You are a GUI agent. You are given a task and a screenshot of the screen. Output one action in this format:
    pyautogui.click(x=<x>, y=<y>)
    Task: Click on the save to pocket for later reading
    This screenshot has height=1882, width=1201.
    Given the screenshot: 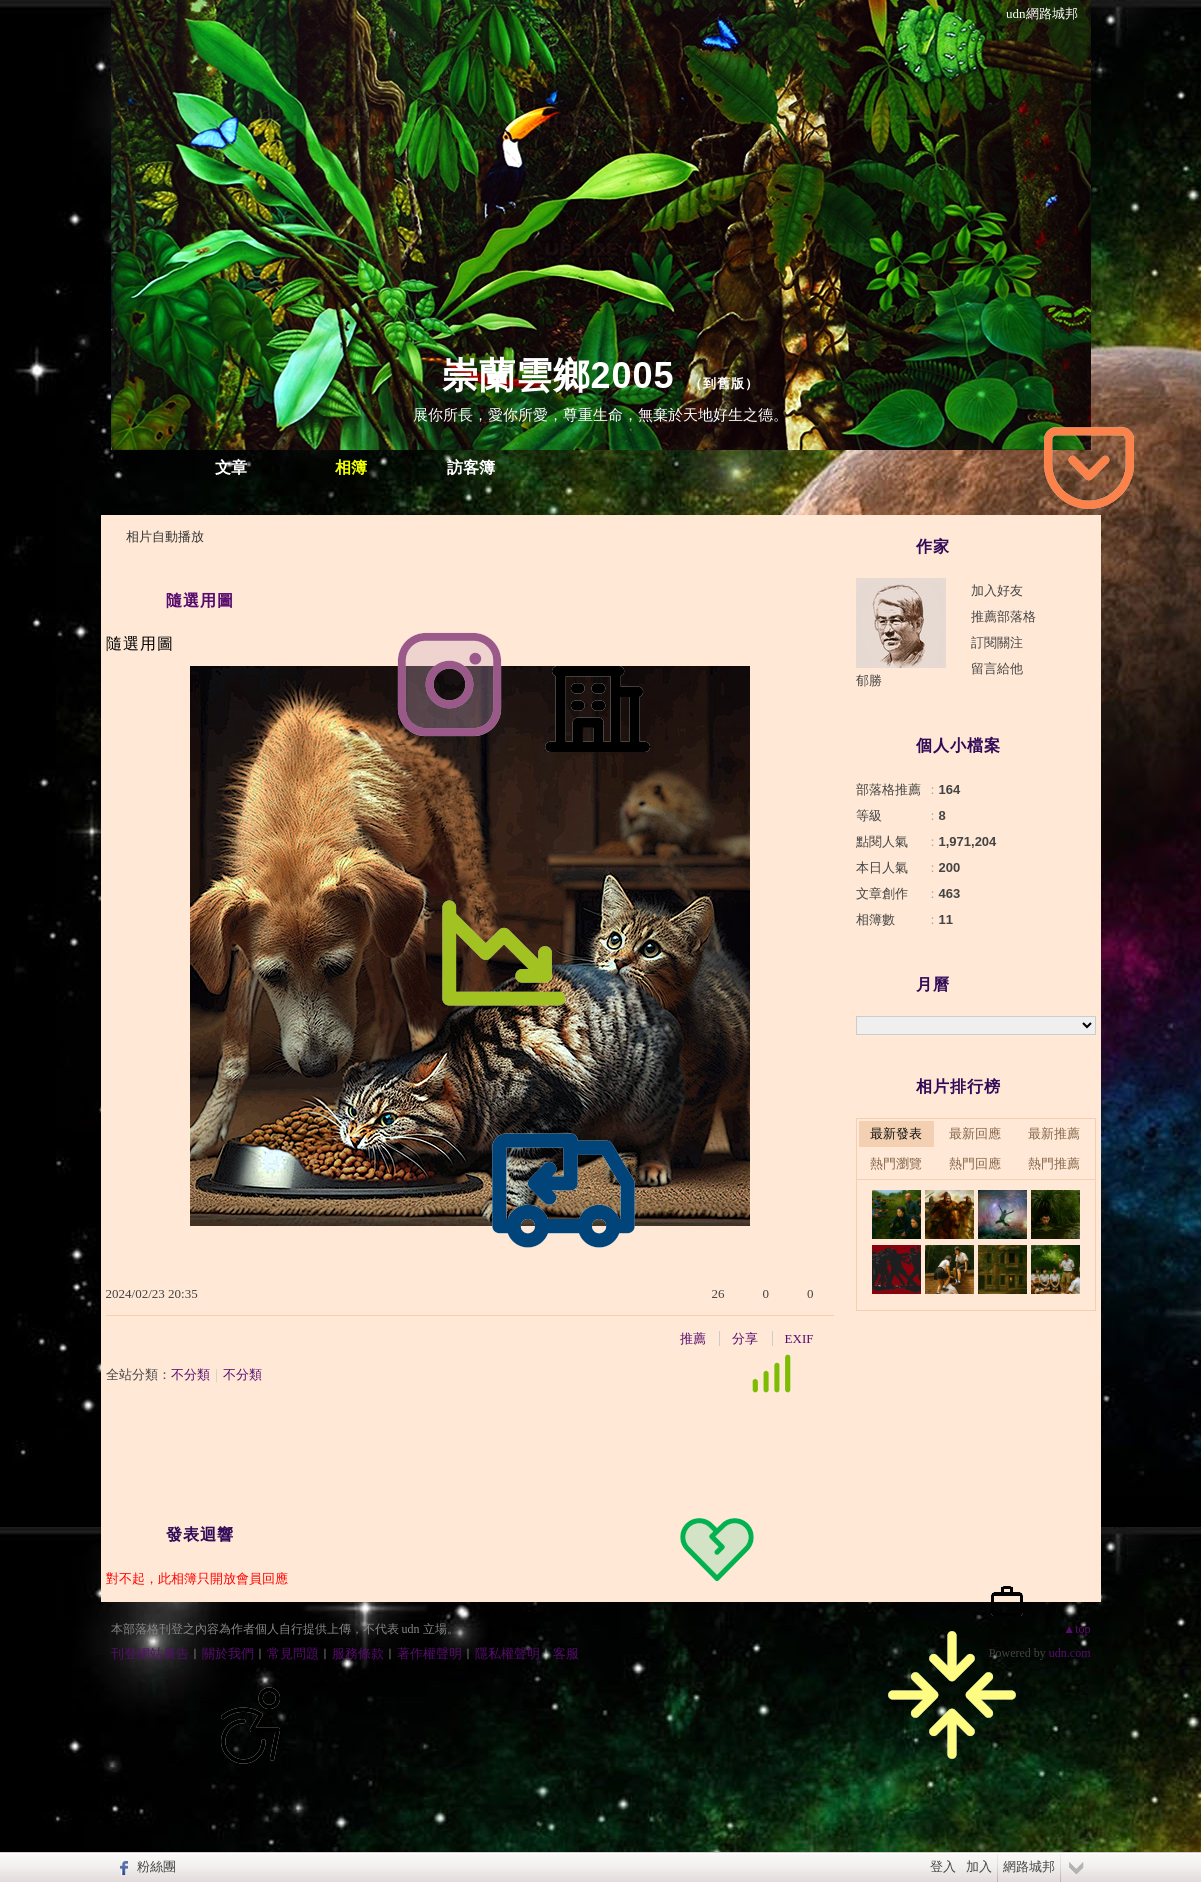 What is the action you would take?
    pyautogui.click(x=1089, y=468)
    